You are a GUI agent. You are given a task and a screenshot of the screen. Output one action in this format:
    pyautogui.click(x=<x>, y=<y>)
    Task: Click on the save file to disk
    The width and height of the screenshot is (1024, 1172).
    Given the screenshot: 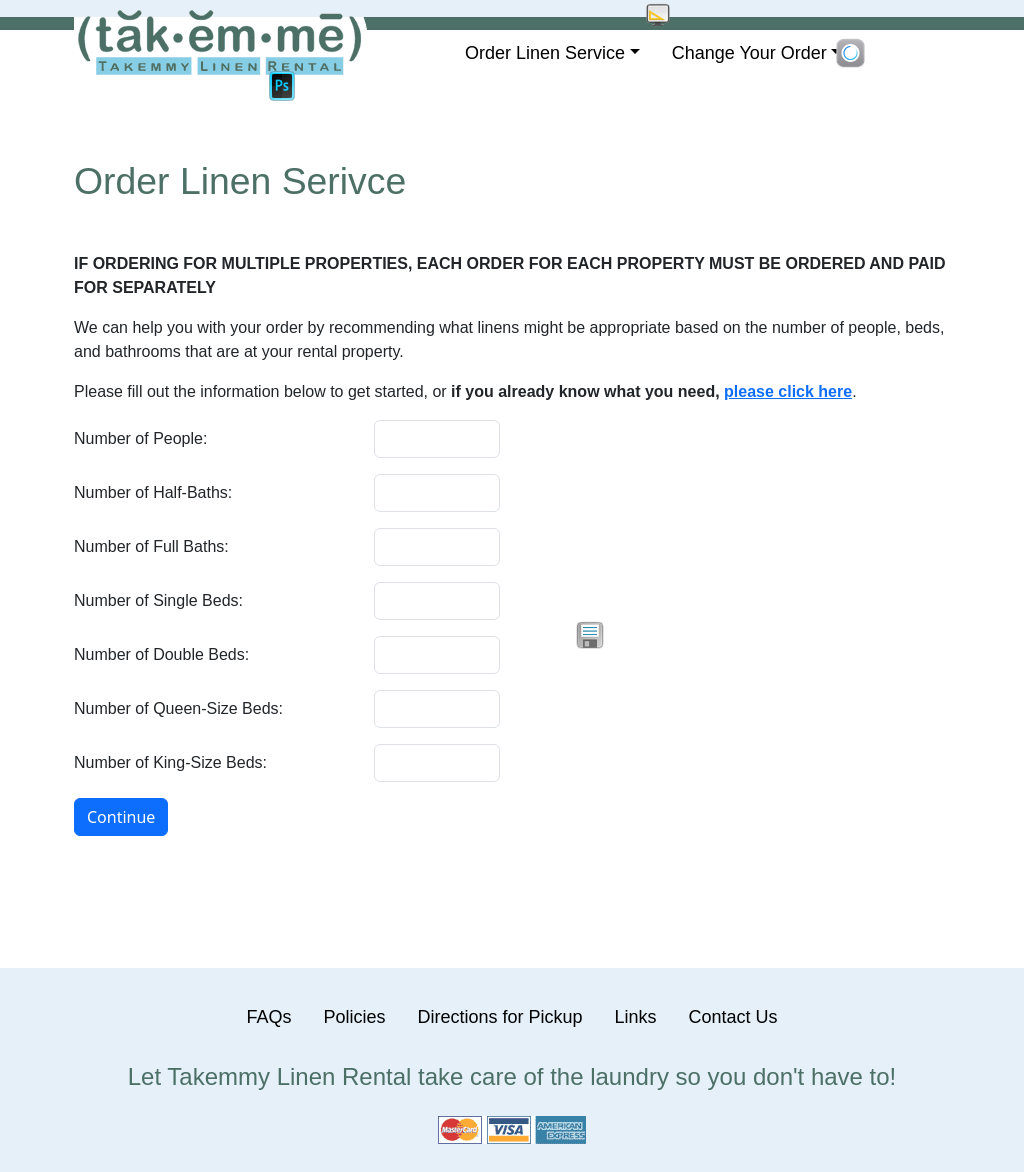 What is the action you would take?
    pyautogui.click(x=590, y=635)
    